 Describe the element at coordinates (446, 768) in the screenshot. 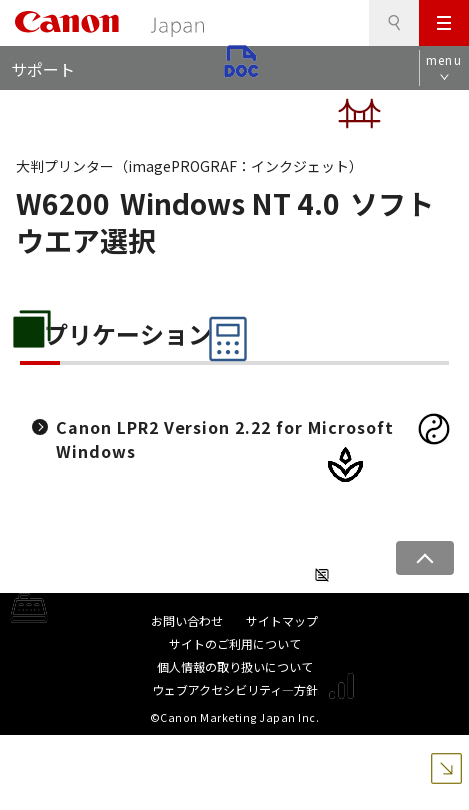

I see `navigate to bottom-right corner` at that location.